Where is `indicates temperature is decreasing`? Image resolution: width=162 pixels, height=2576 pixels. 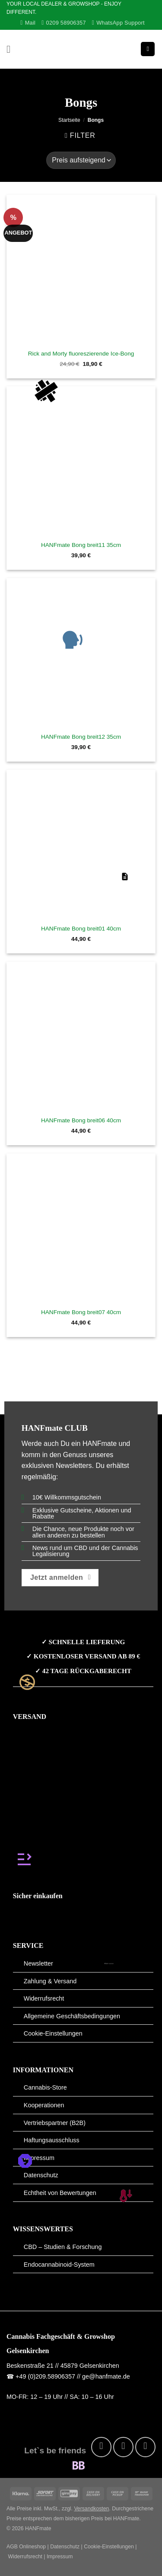 indicates temperature is decreasing is located at coordinates (126, 2196).